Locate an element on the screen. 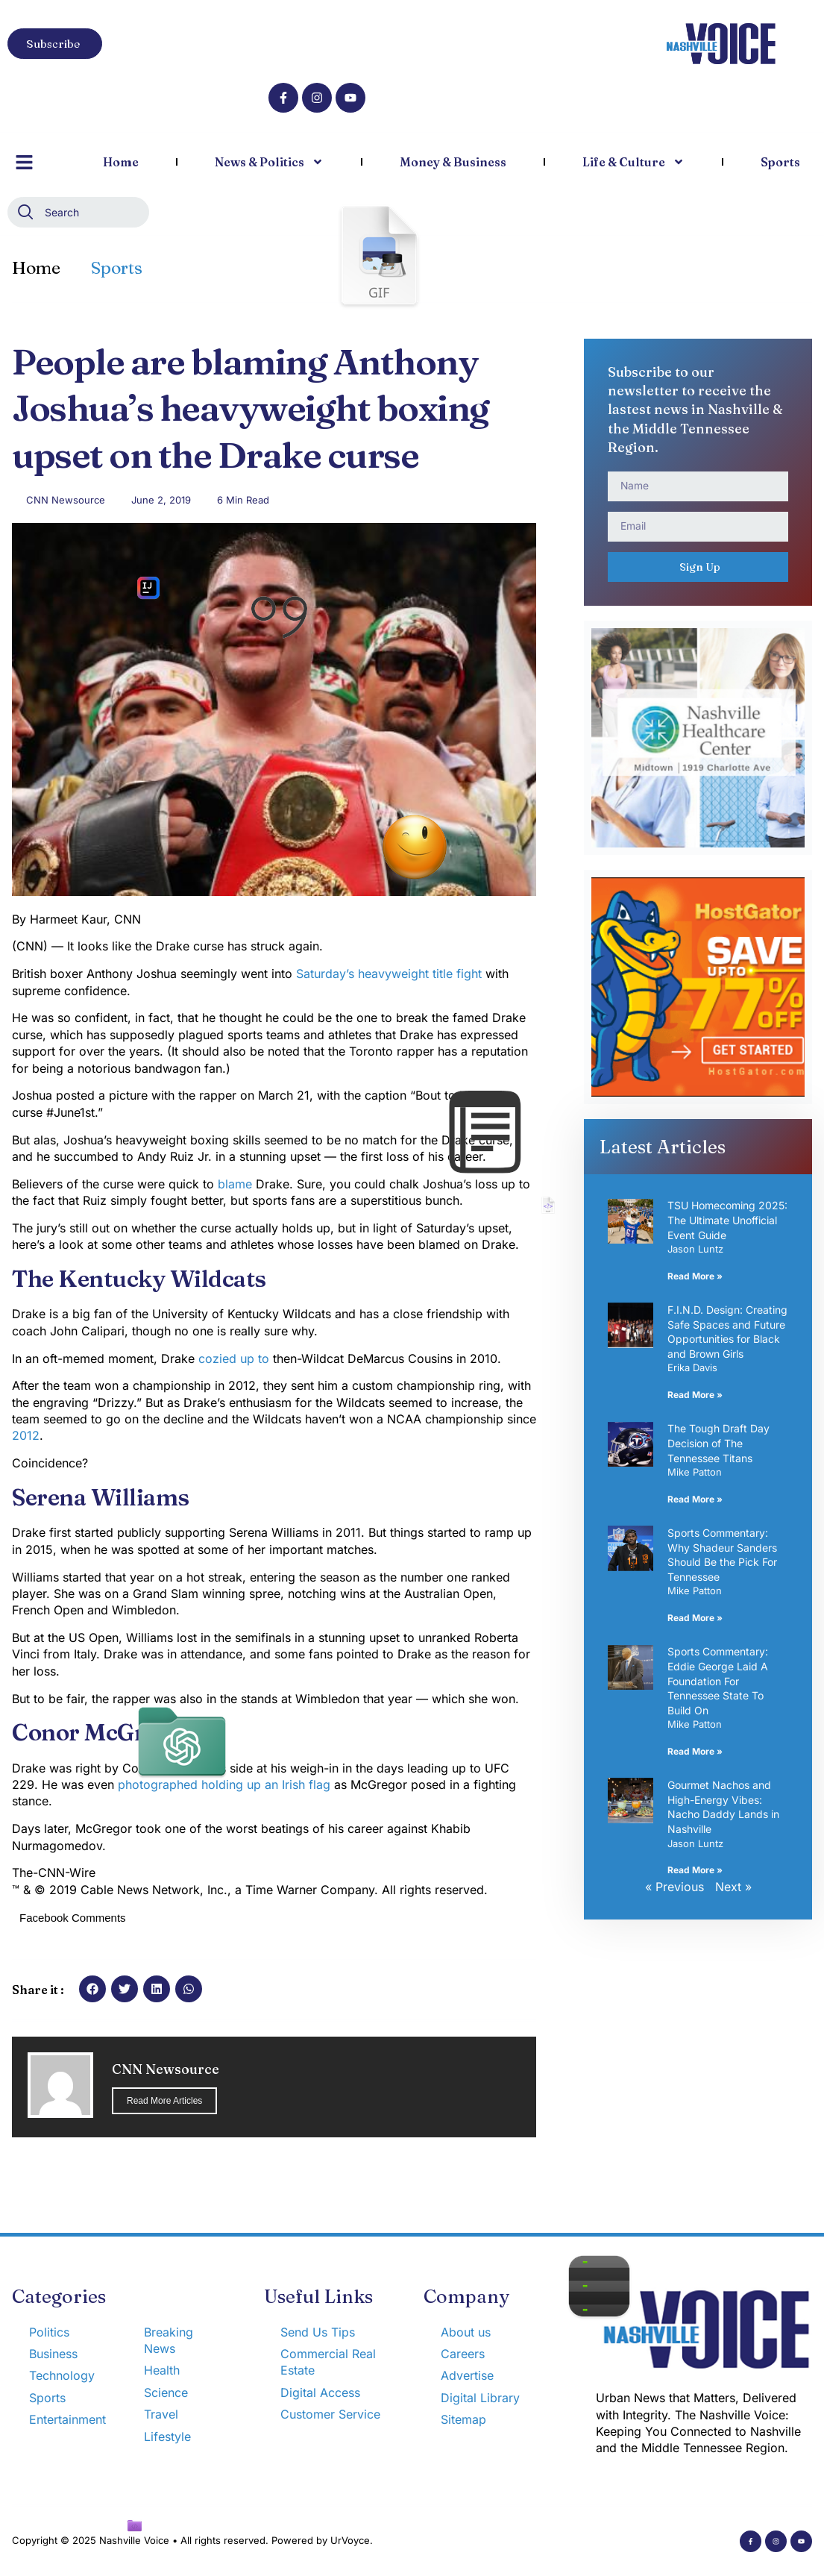  a PHP source code file is located at coordinates (548, 1206).